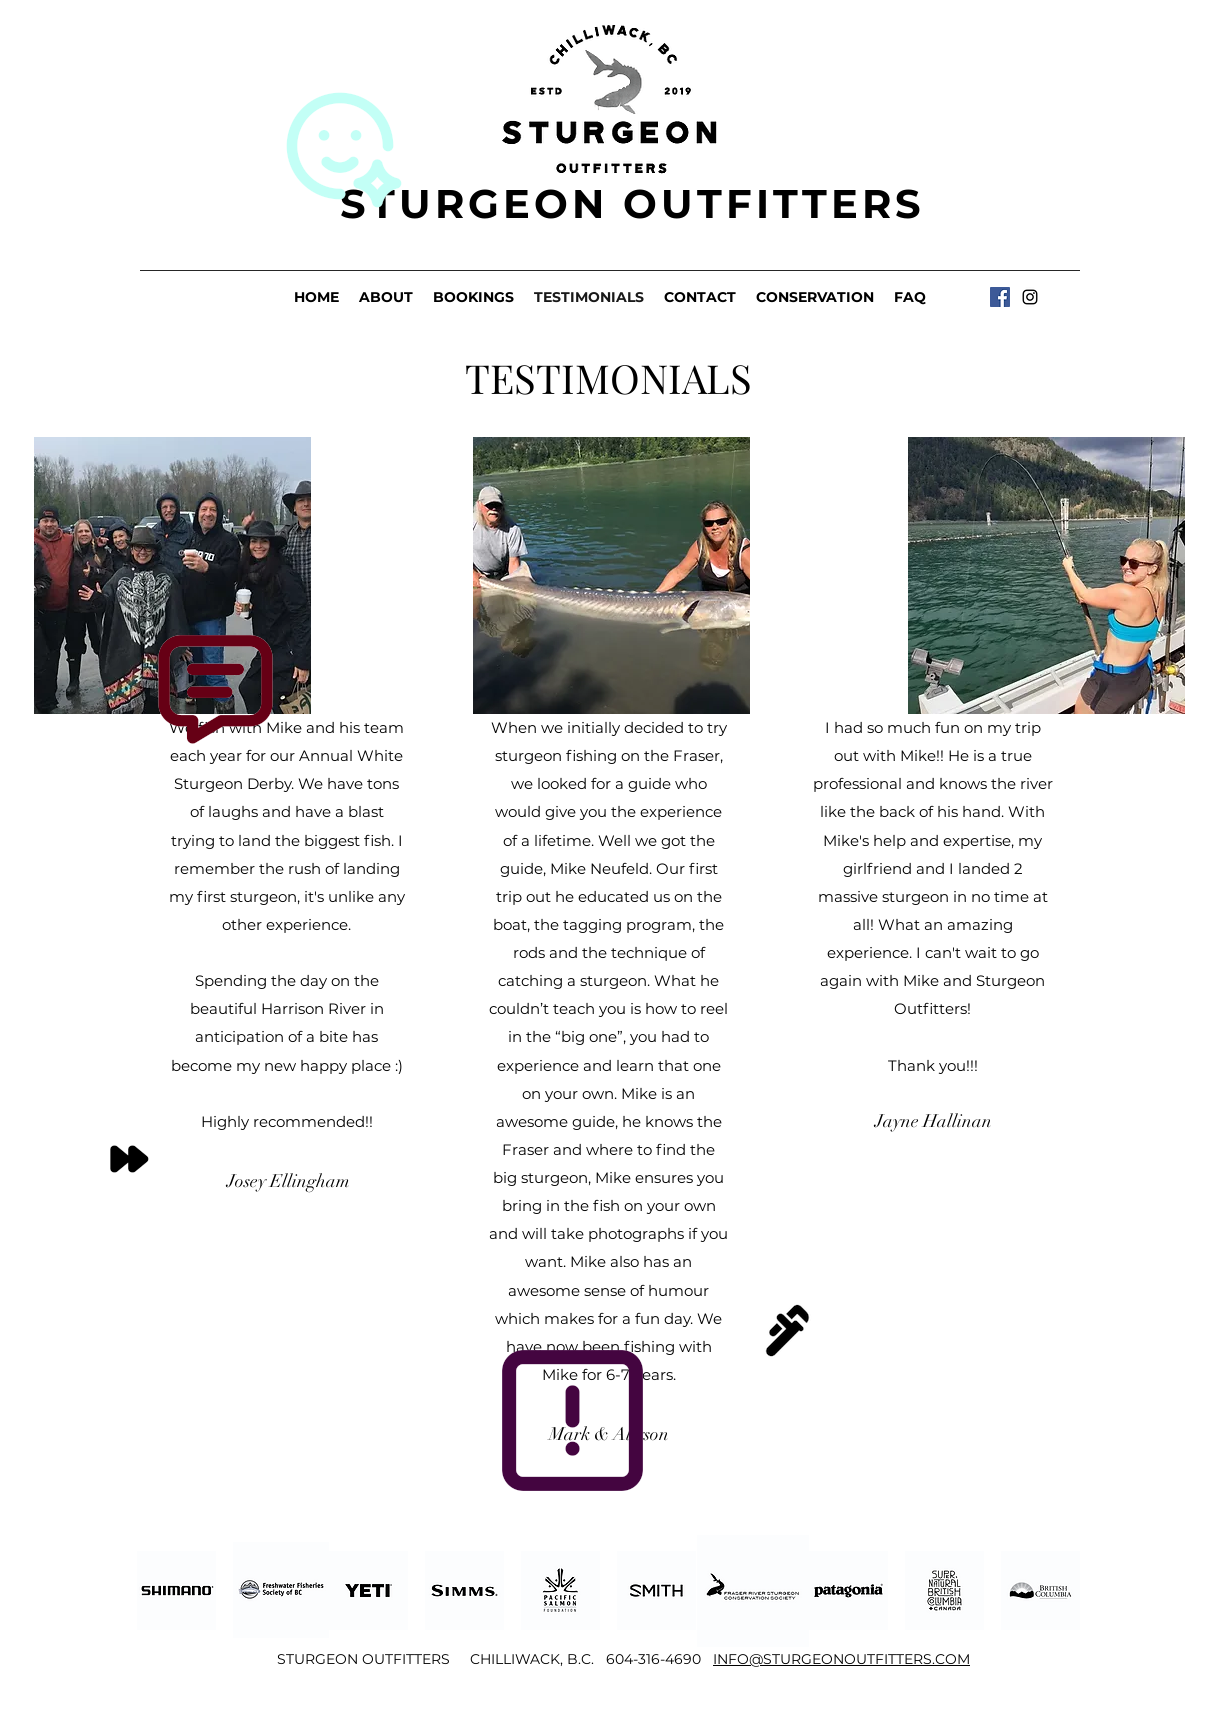 This screenshot has height=1720, width=1220. Describe the element at coordinates (572, 1420) in the screenshot. I see `indicates a warning or alert status` at that location.